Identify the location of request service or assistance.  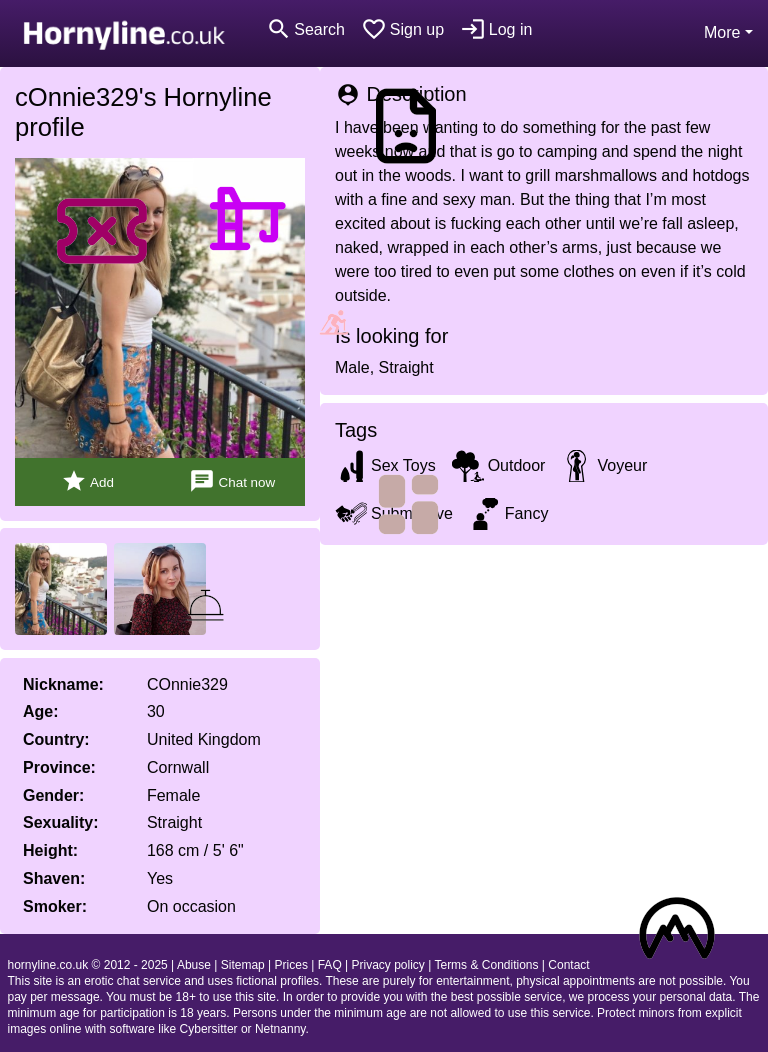
(205, 606).